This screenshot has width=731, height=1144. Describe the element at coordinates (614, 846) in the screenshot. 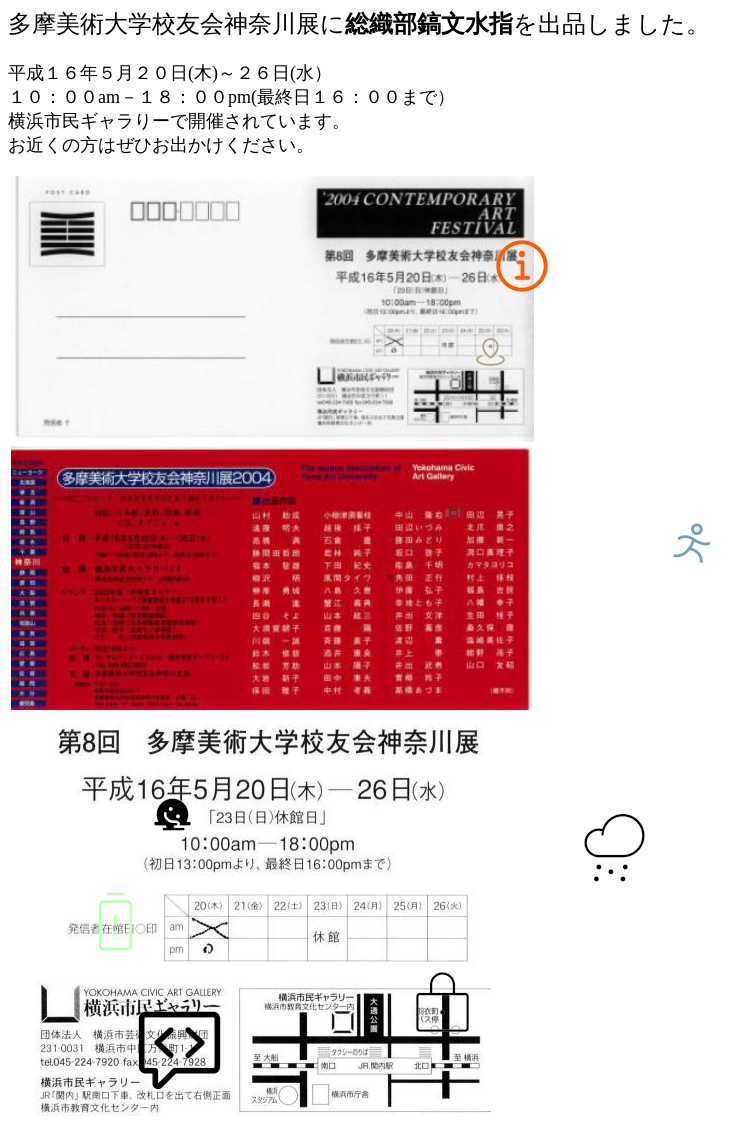

I see `indicates snowy weather conditions` at that location.